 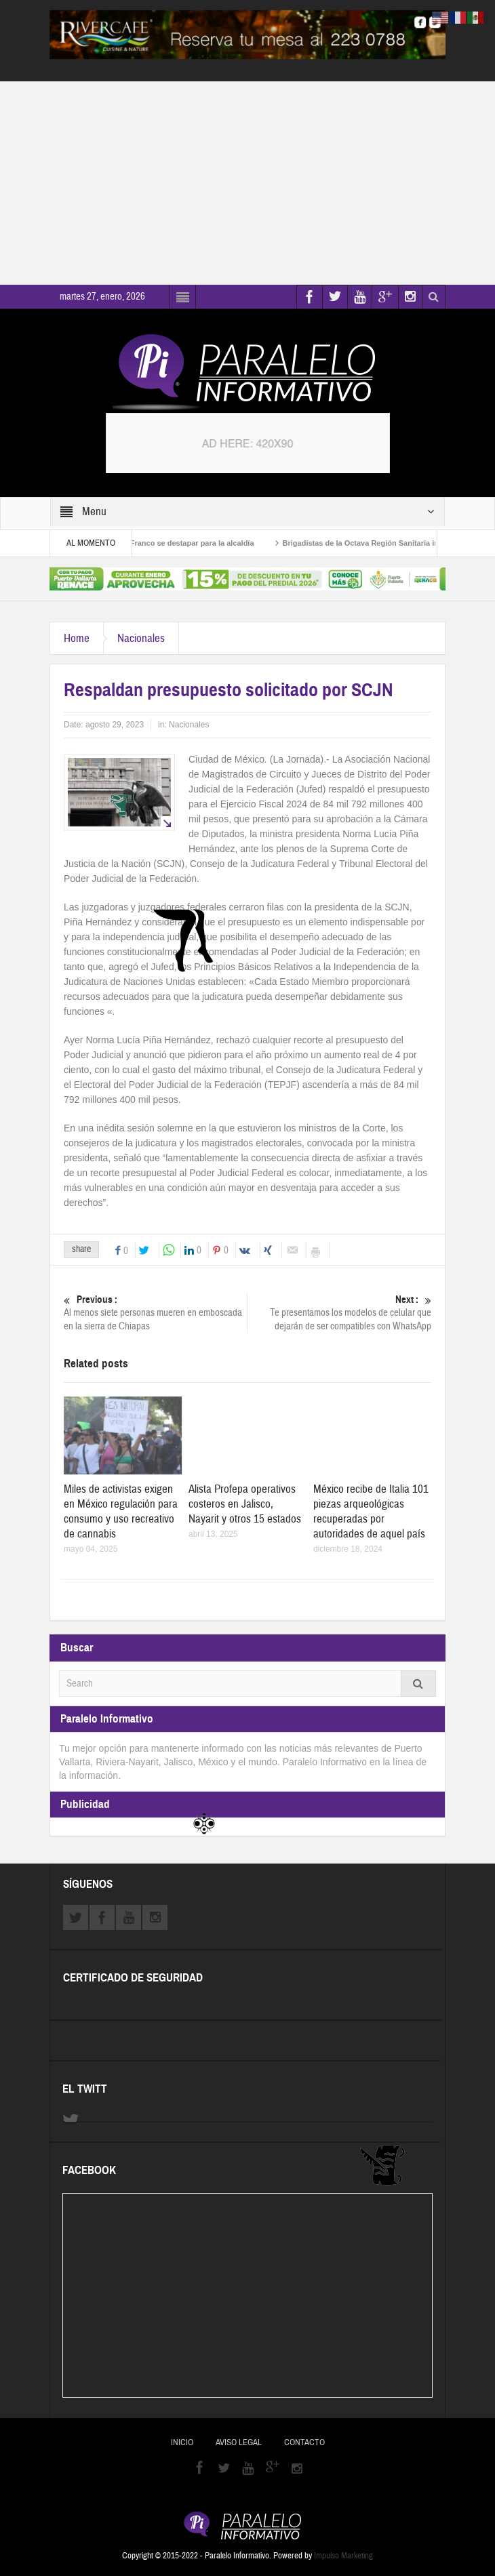 I want to click on equip or access holster item in game inventory, so click(x=122, y=806).